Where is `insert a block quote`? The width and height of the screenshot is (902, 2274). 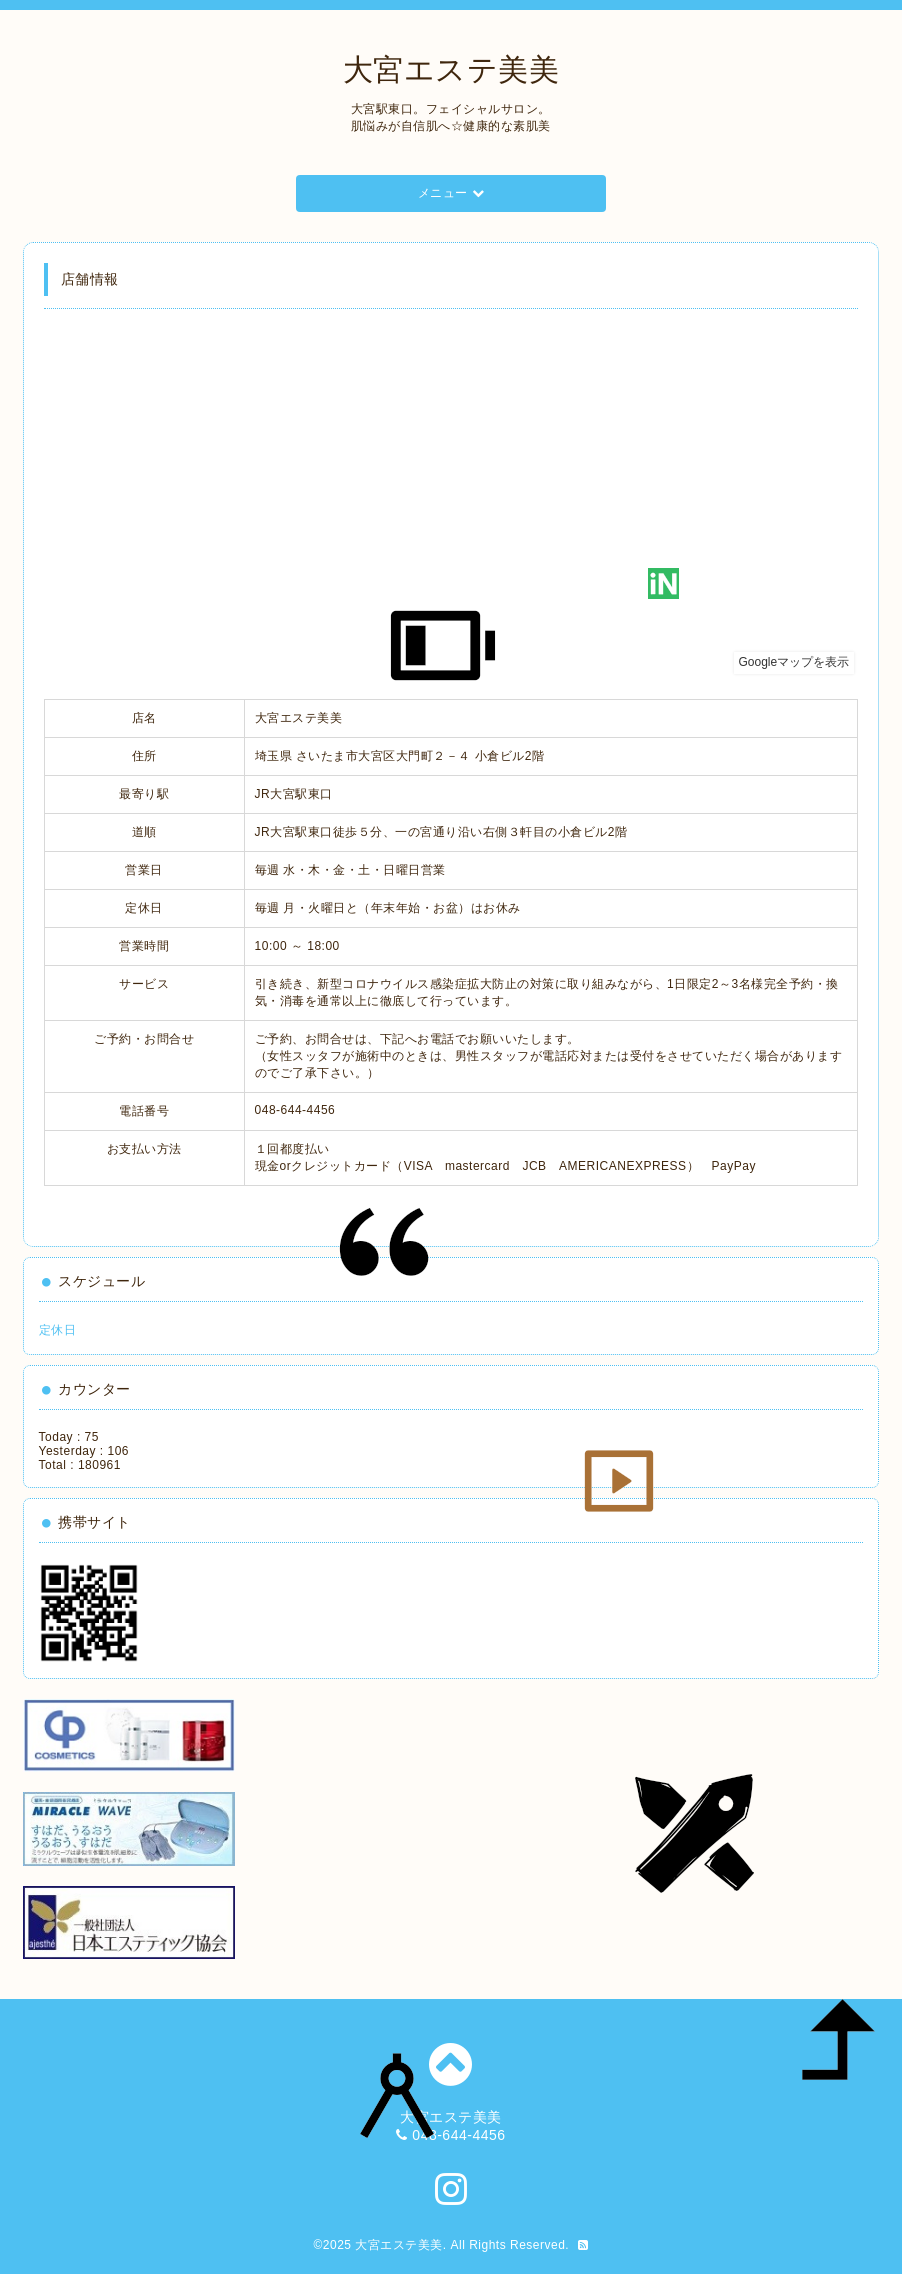
insert a block quote is located at coordinates (384, 1243).